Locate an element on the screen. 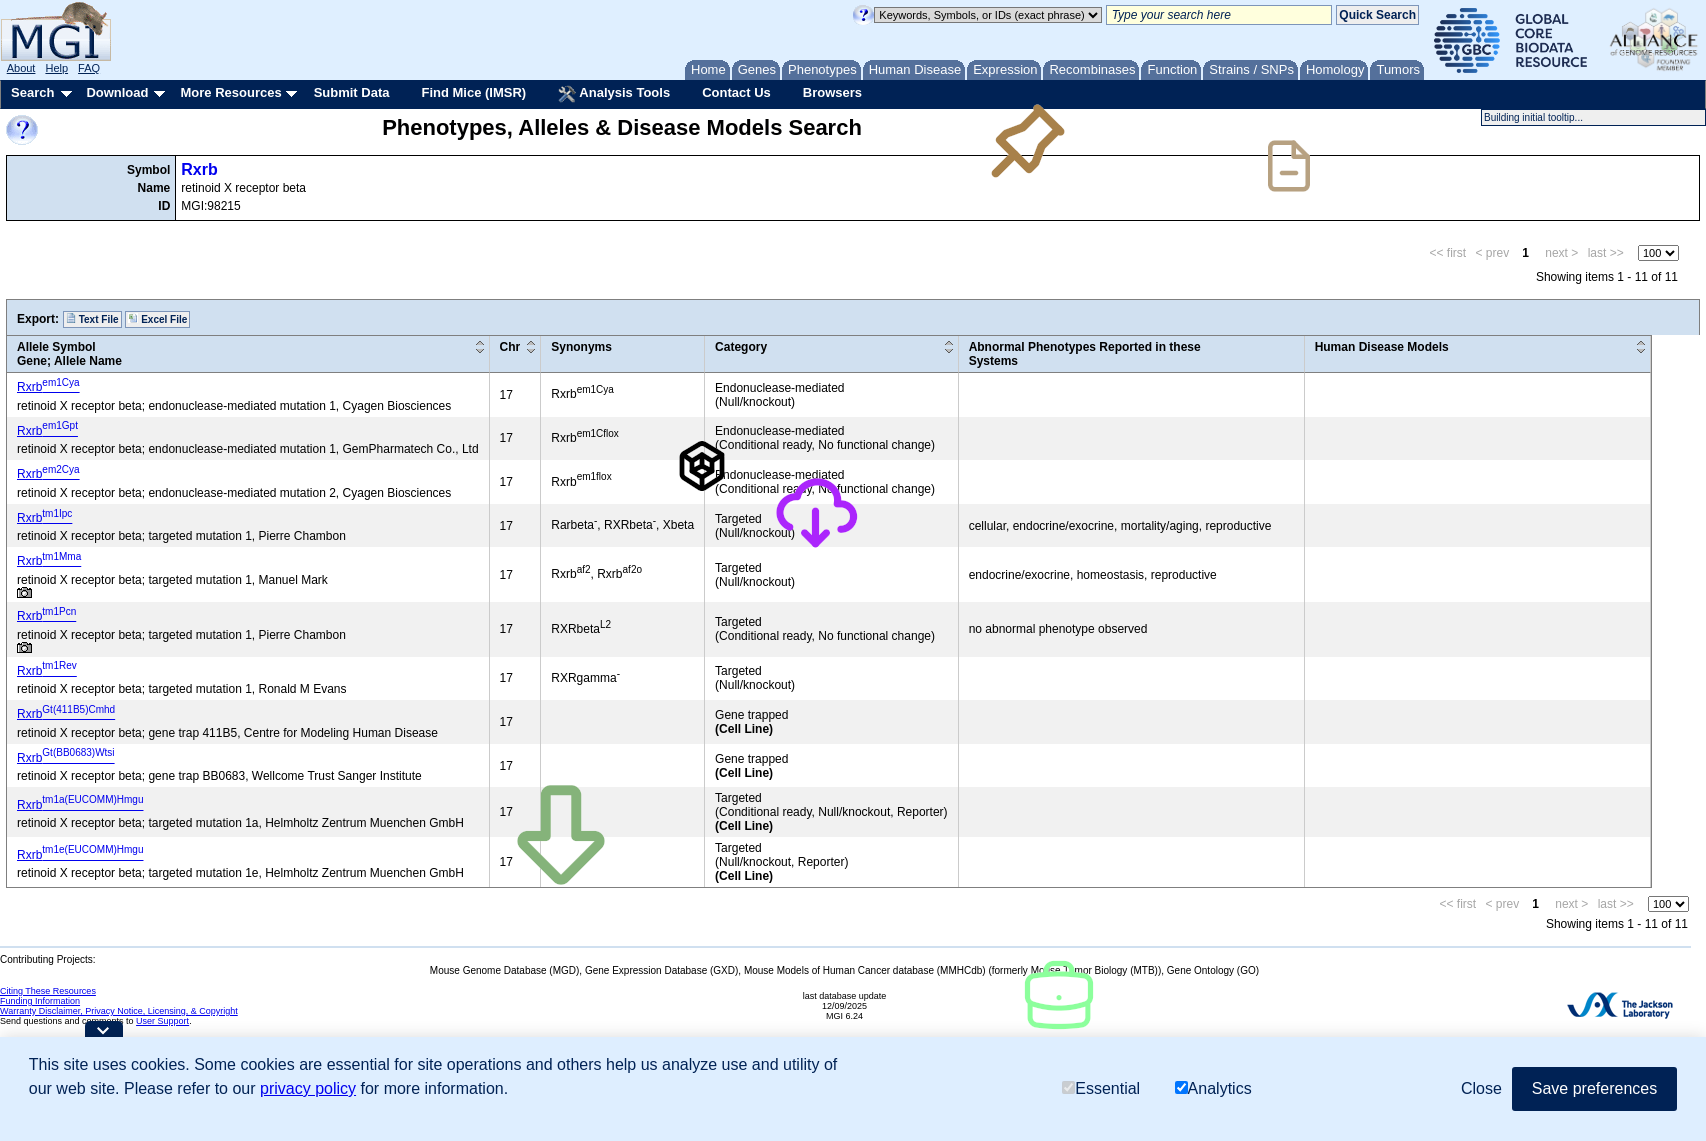  remove content from a file is located at coordinates (1289, 166).